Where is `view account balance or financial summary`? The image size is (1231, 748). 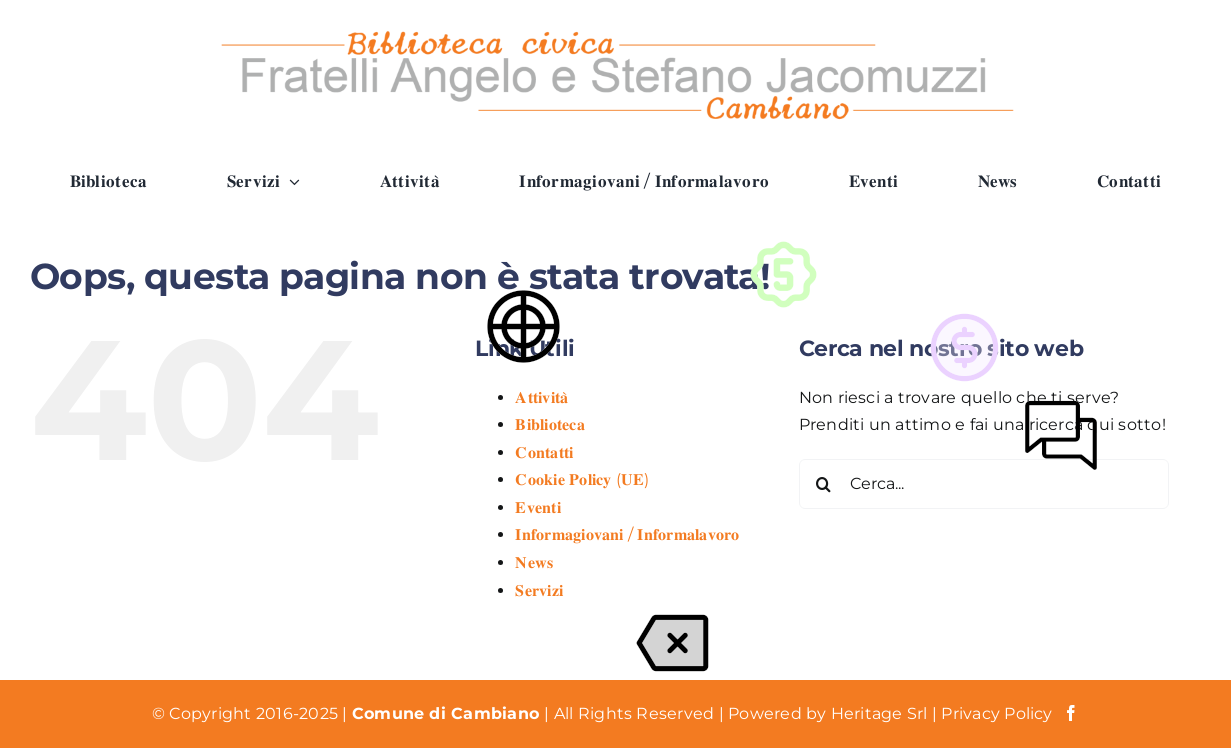
view account balance or financial summary is located at coordinates (964, 347).